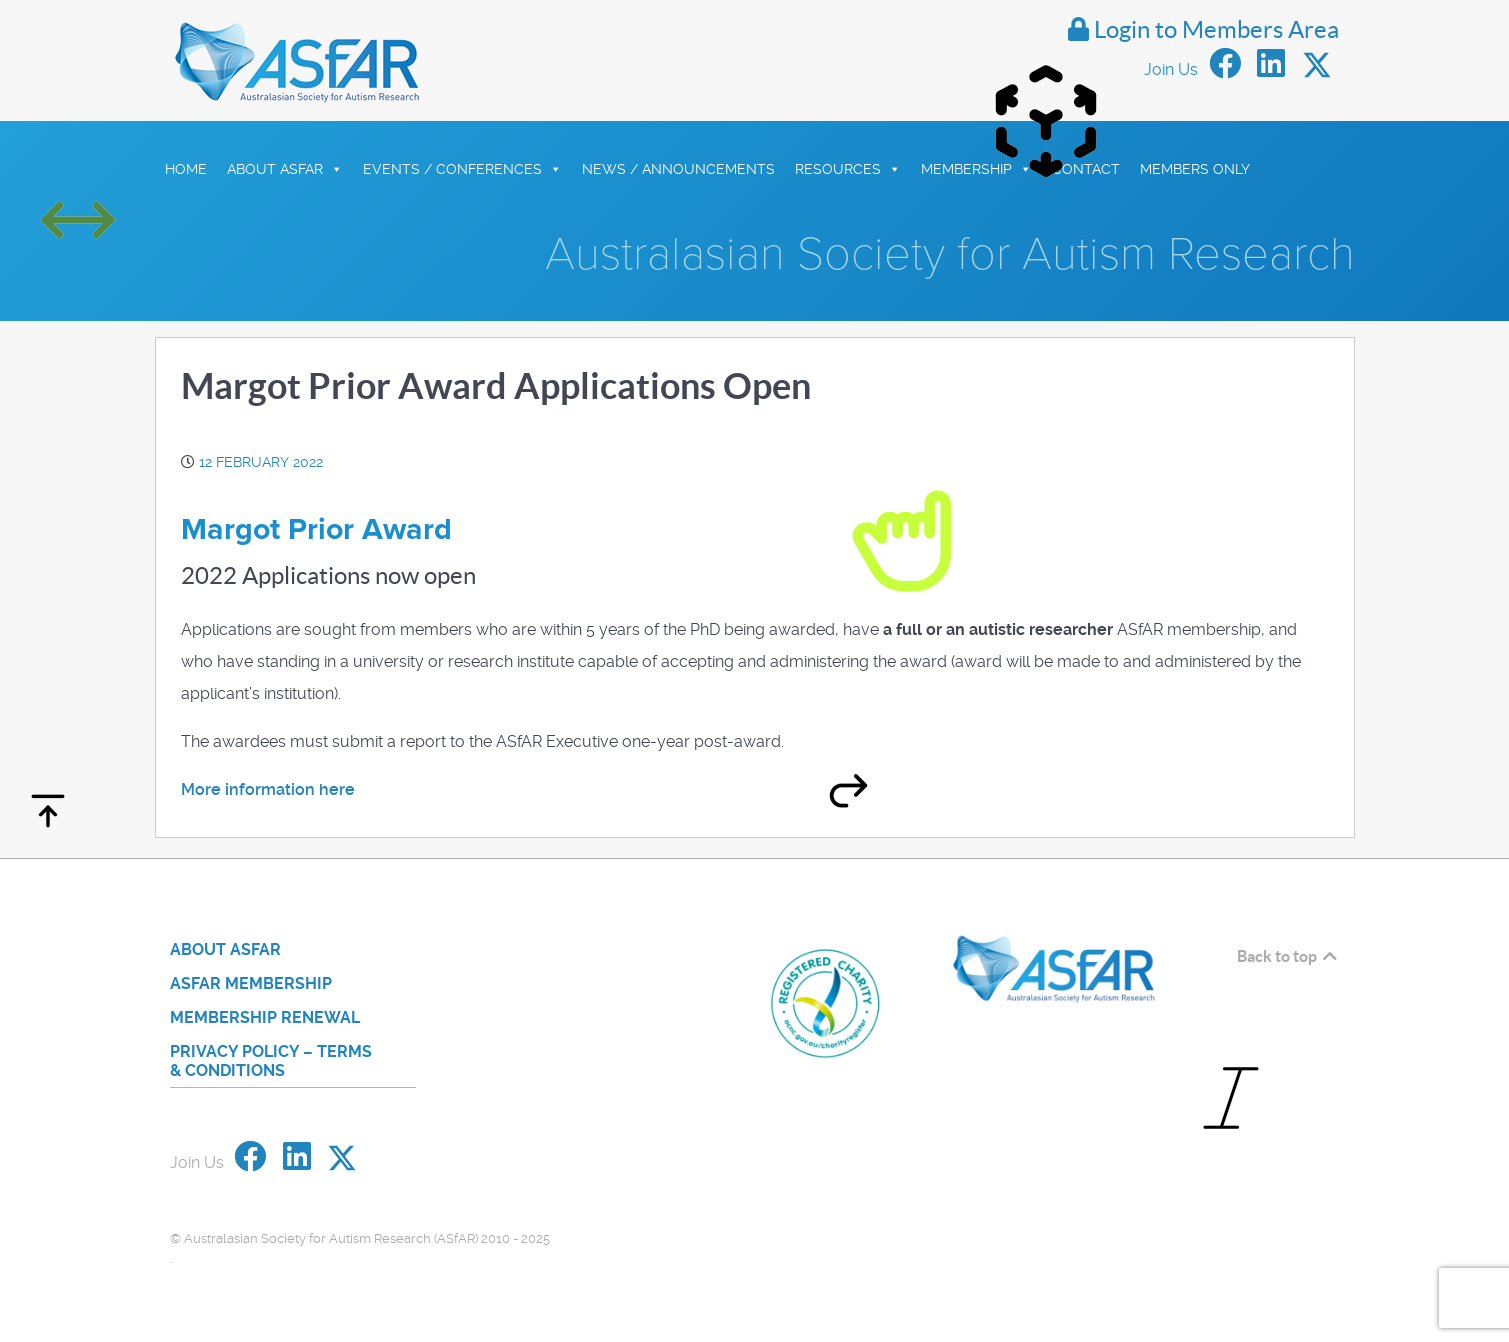  What do you see at coordinates (903, 533) in the screenshot?
I see `pinky promise or commitment gesture` at bounding box center [903, 533].